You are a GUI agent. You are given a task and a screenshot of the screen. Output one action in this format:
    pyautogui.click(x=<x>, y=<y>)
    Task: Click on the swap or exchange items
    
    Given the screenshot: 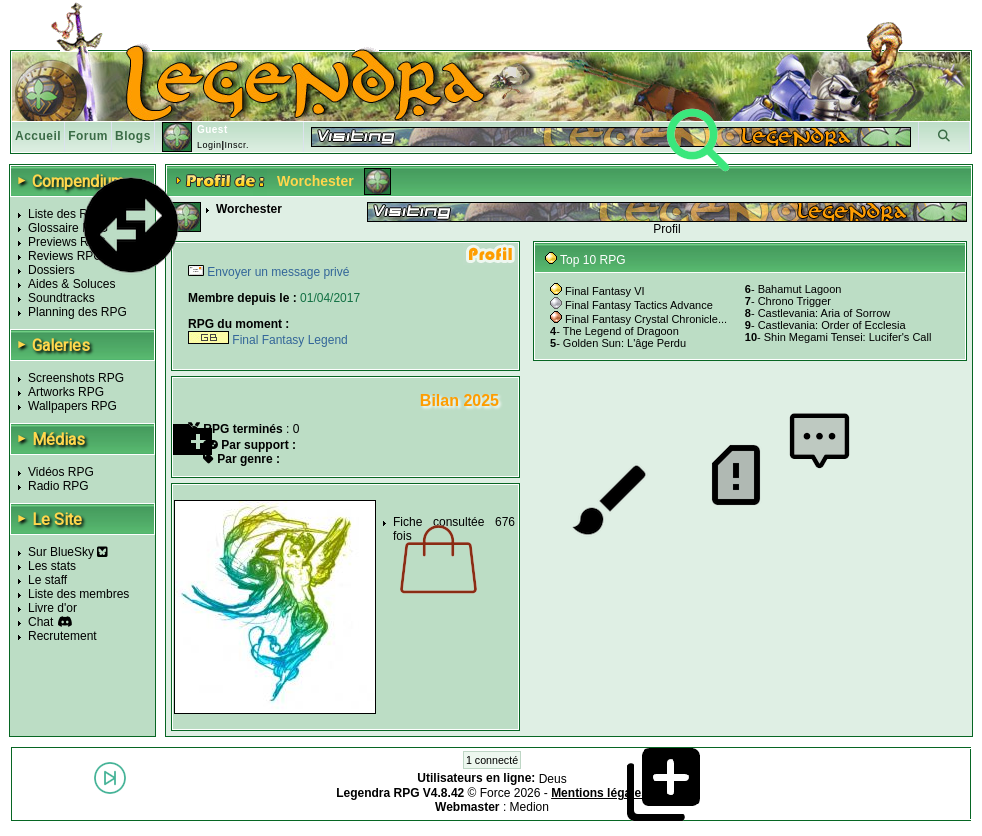 What is the action you would take?
    pyautogui.click(x=131, y=225)
    